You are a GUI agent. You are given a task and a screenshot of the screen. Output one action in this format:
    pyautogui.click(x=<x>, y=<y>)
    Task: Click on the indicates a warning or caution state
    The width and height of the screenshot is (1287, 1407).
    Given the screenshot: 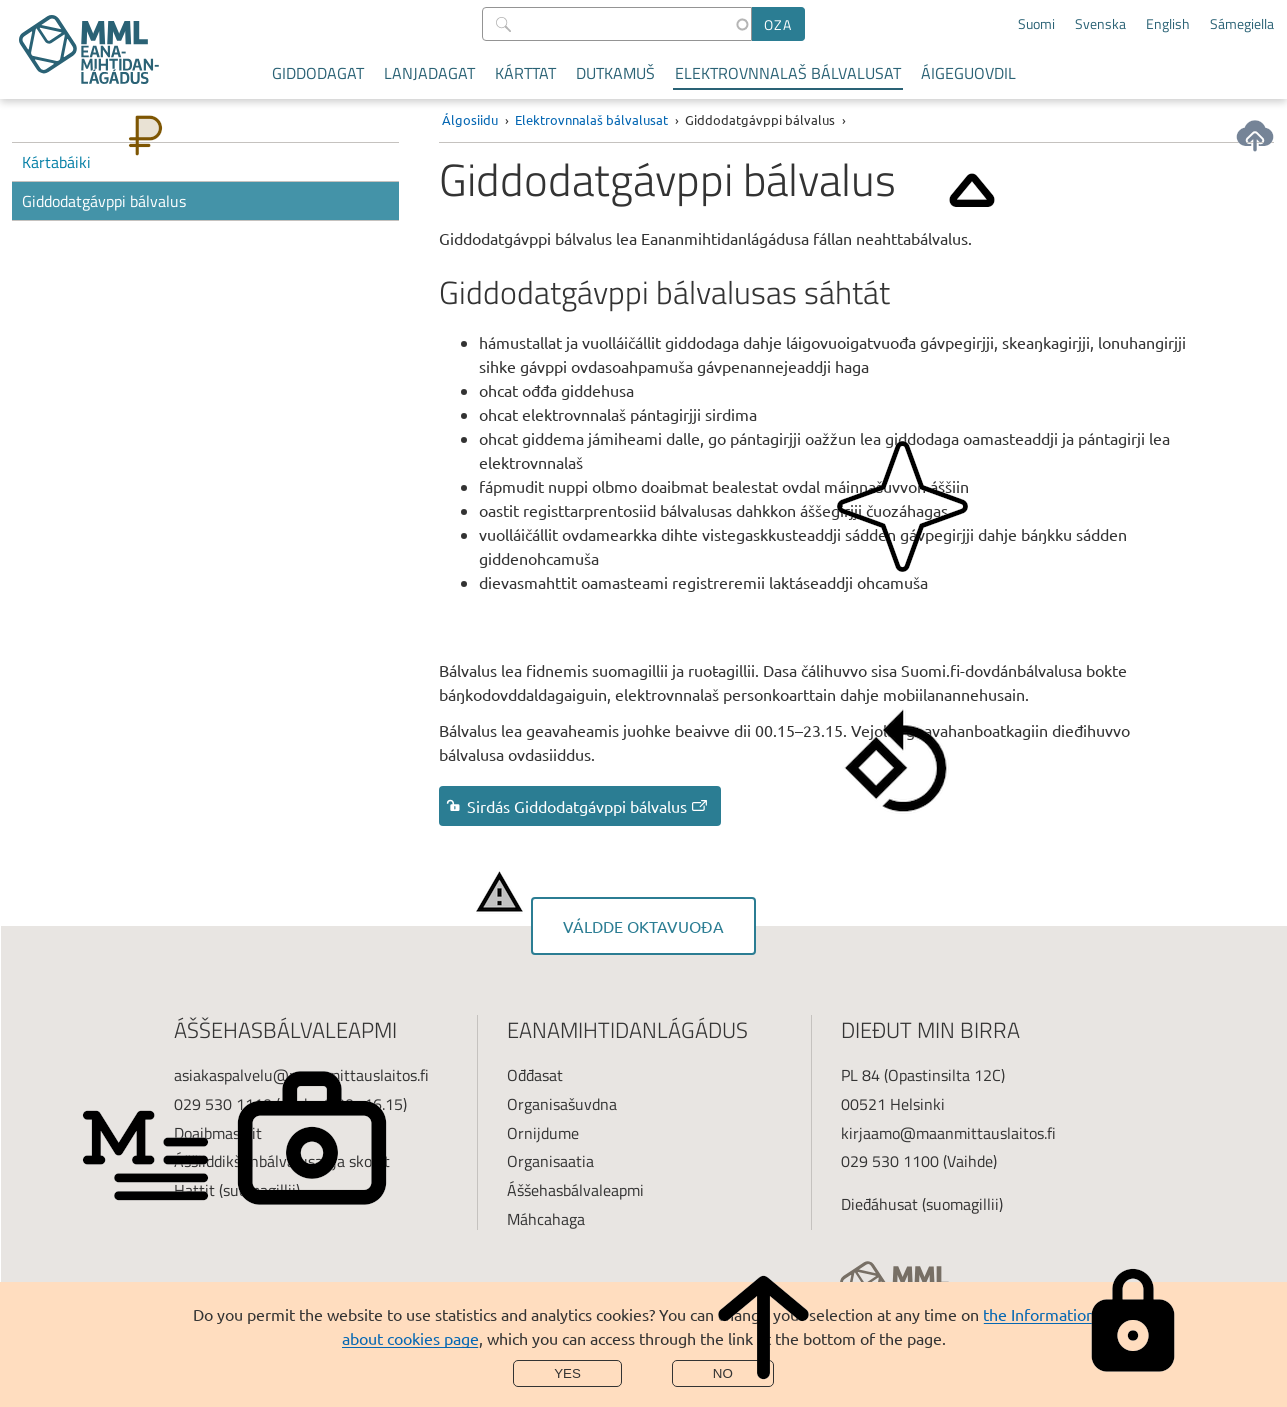 What is the action you would take?
    pyautogui.click(x=499, y=892)
    